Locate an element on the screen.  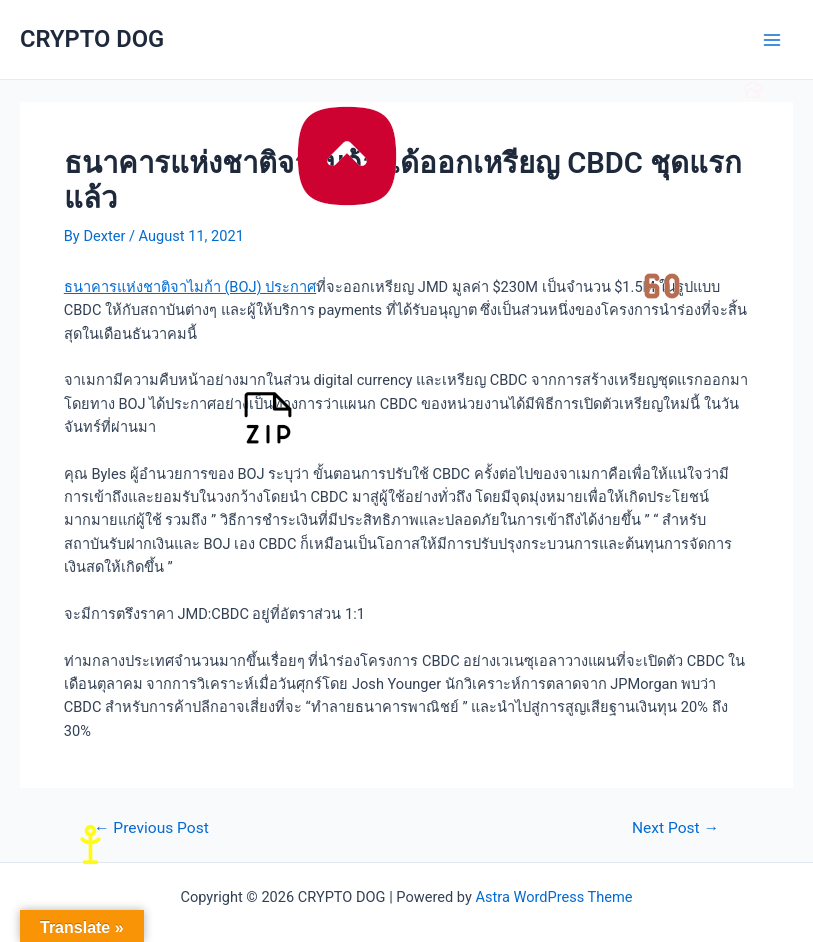
view images in a pentagon-shaped frame is located at coordinates (753, 90).